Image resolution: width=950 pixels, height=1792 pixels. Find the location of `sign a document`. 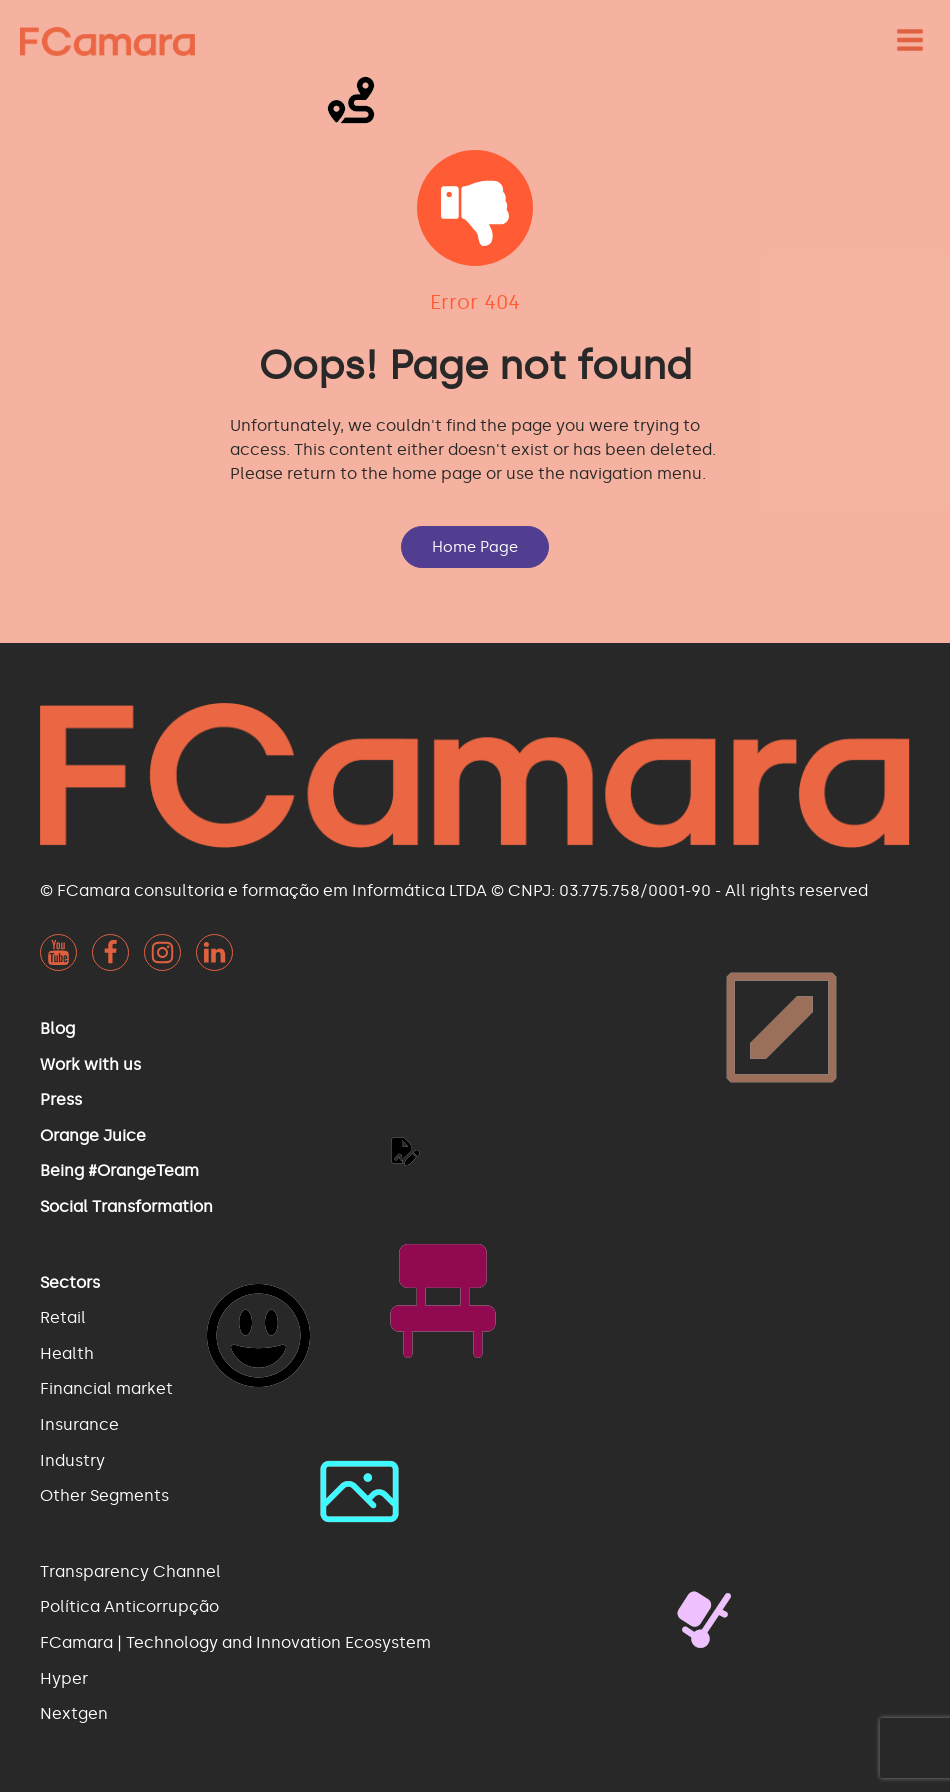

sign a document is located at coordinates (404, 1150).